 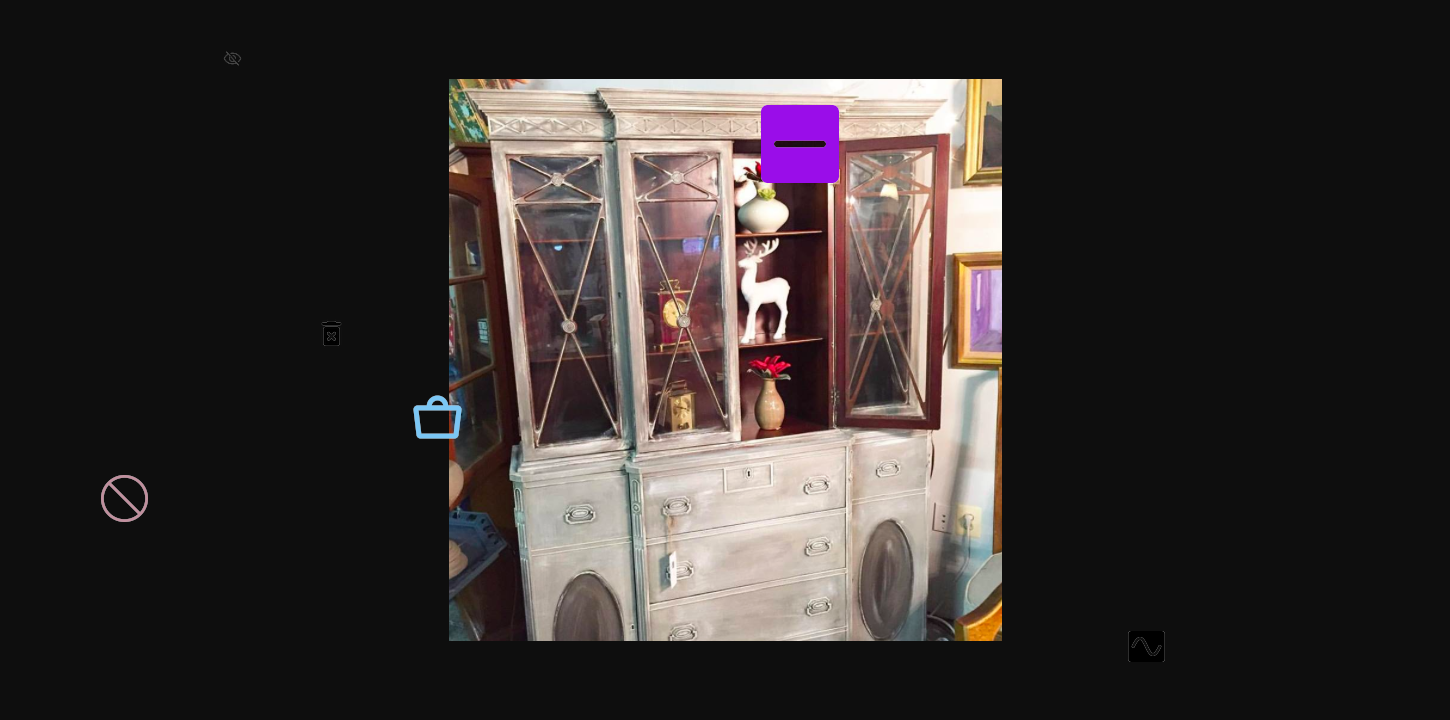 I want to click on indicates a blocked or prohibited action, so click(x=124, y=498).